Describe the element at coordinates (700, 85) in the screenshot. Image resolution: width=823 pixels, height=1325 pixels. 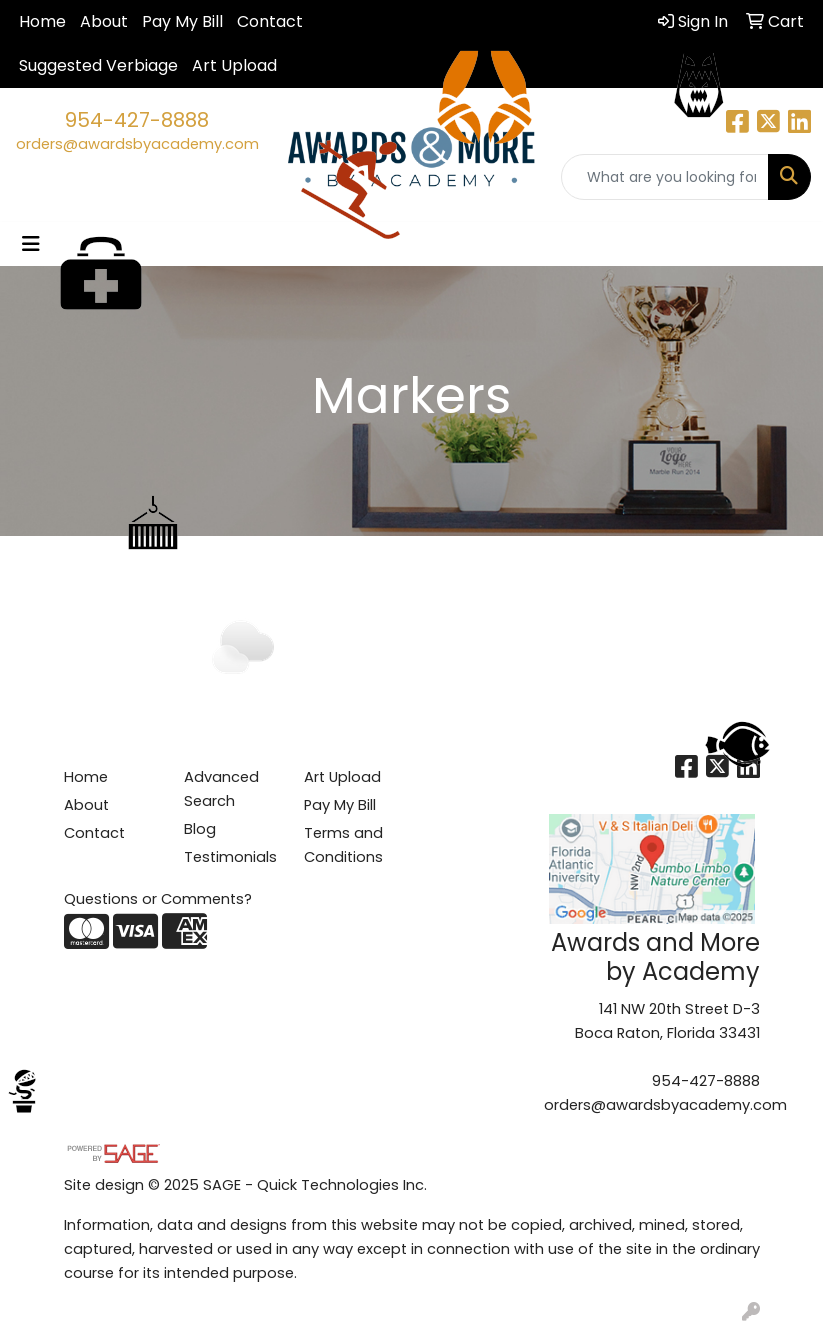
I see `select swallow as your creature or avatar` at that location.